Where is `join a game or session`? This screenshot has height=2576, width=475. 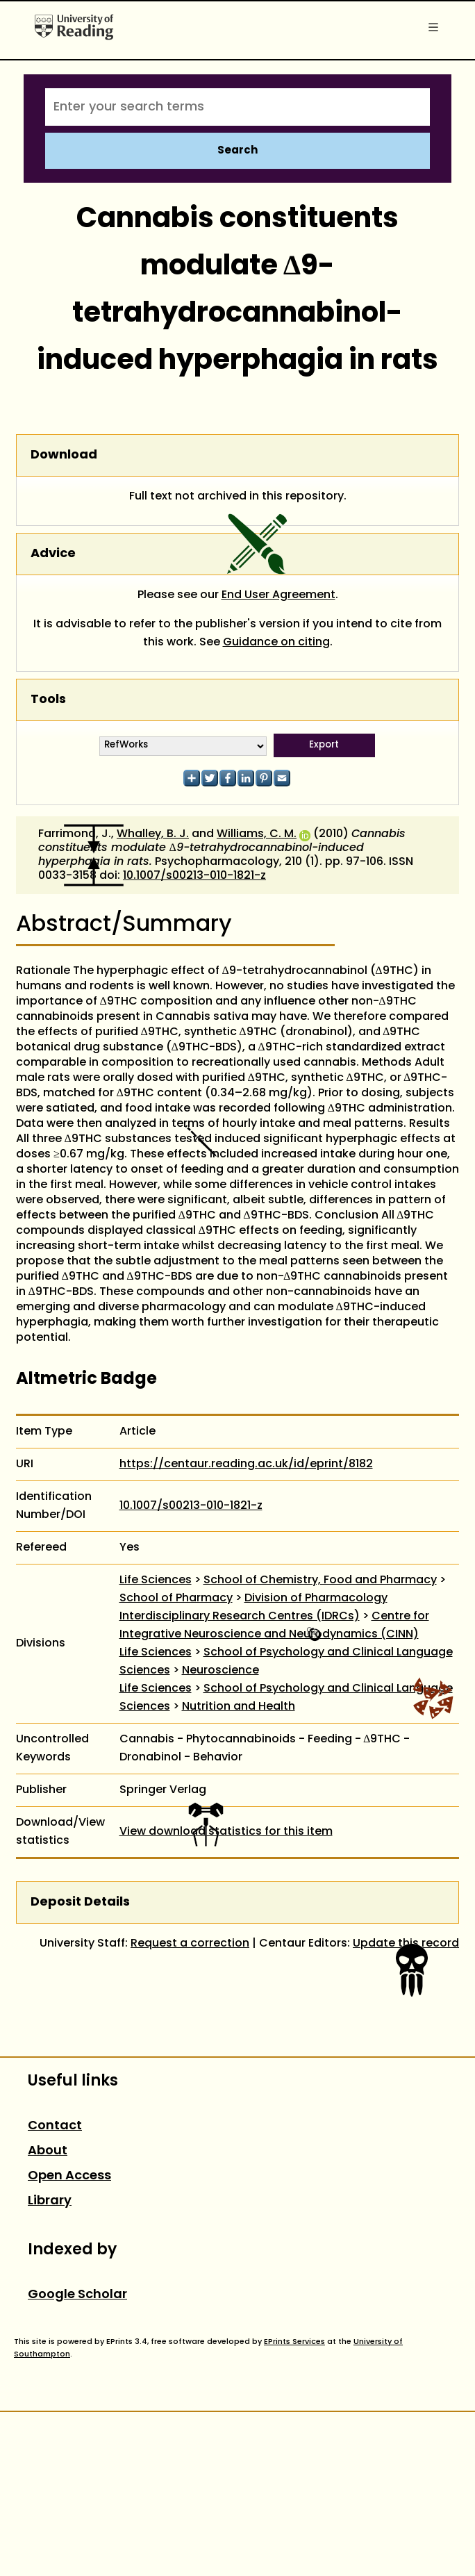 join a game or session is located at coordinates (94, 855).